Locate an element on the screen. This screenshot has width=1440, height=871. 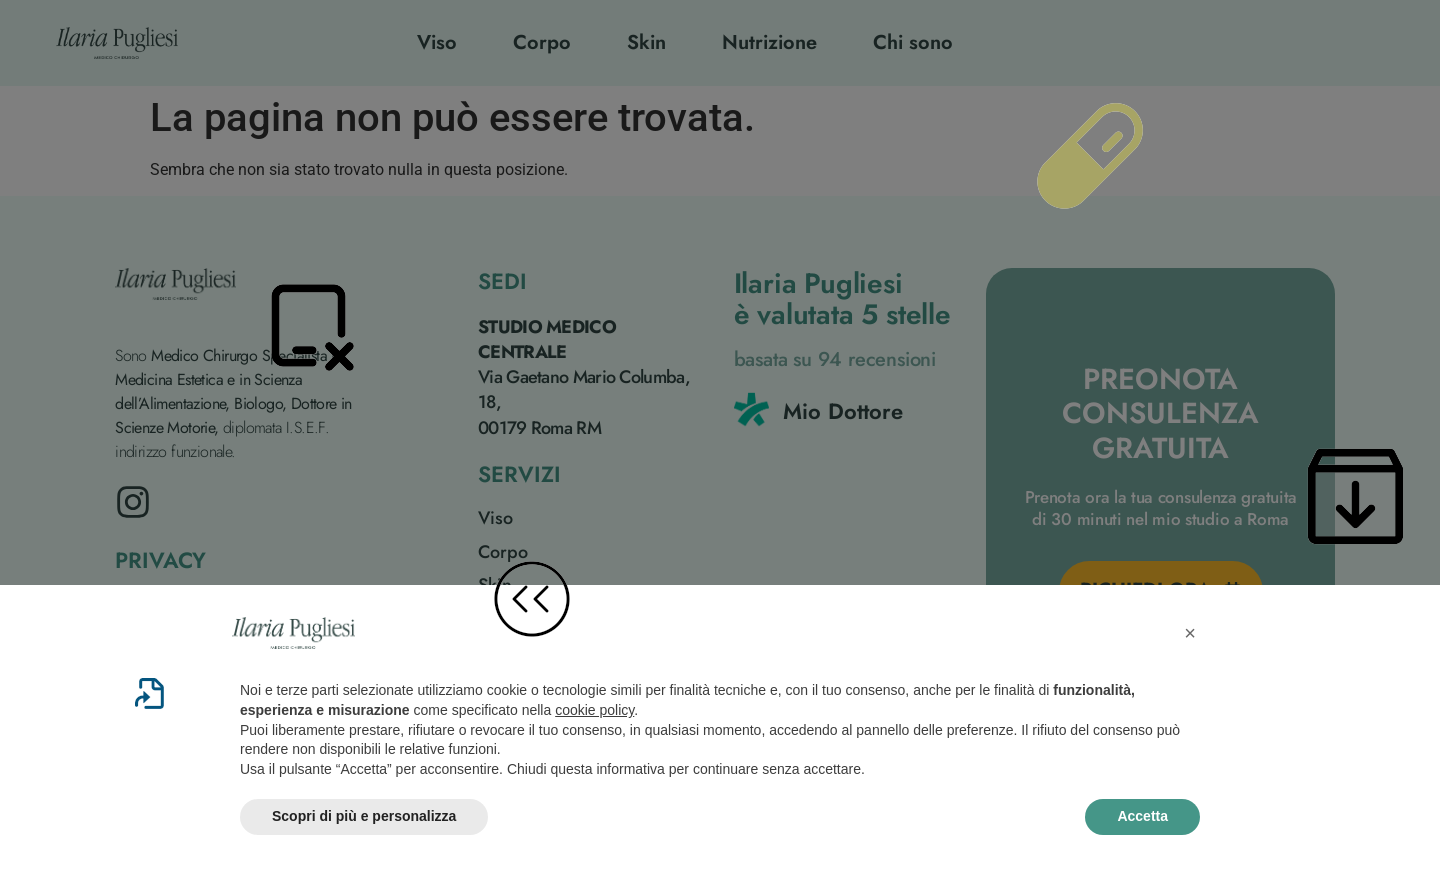
go back to the beginning is located at coordinates (532, 599).